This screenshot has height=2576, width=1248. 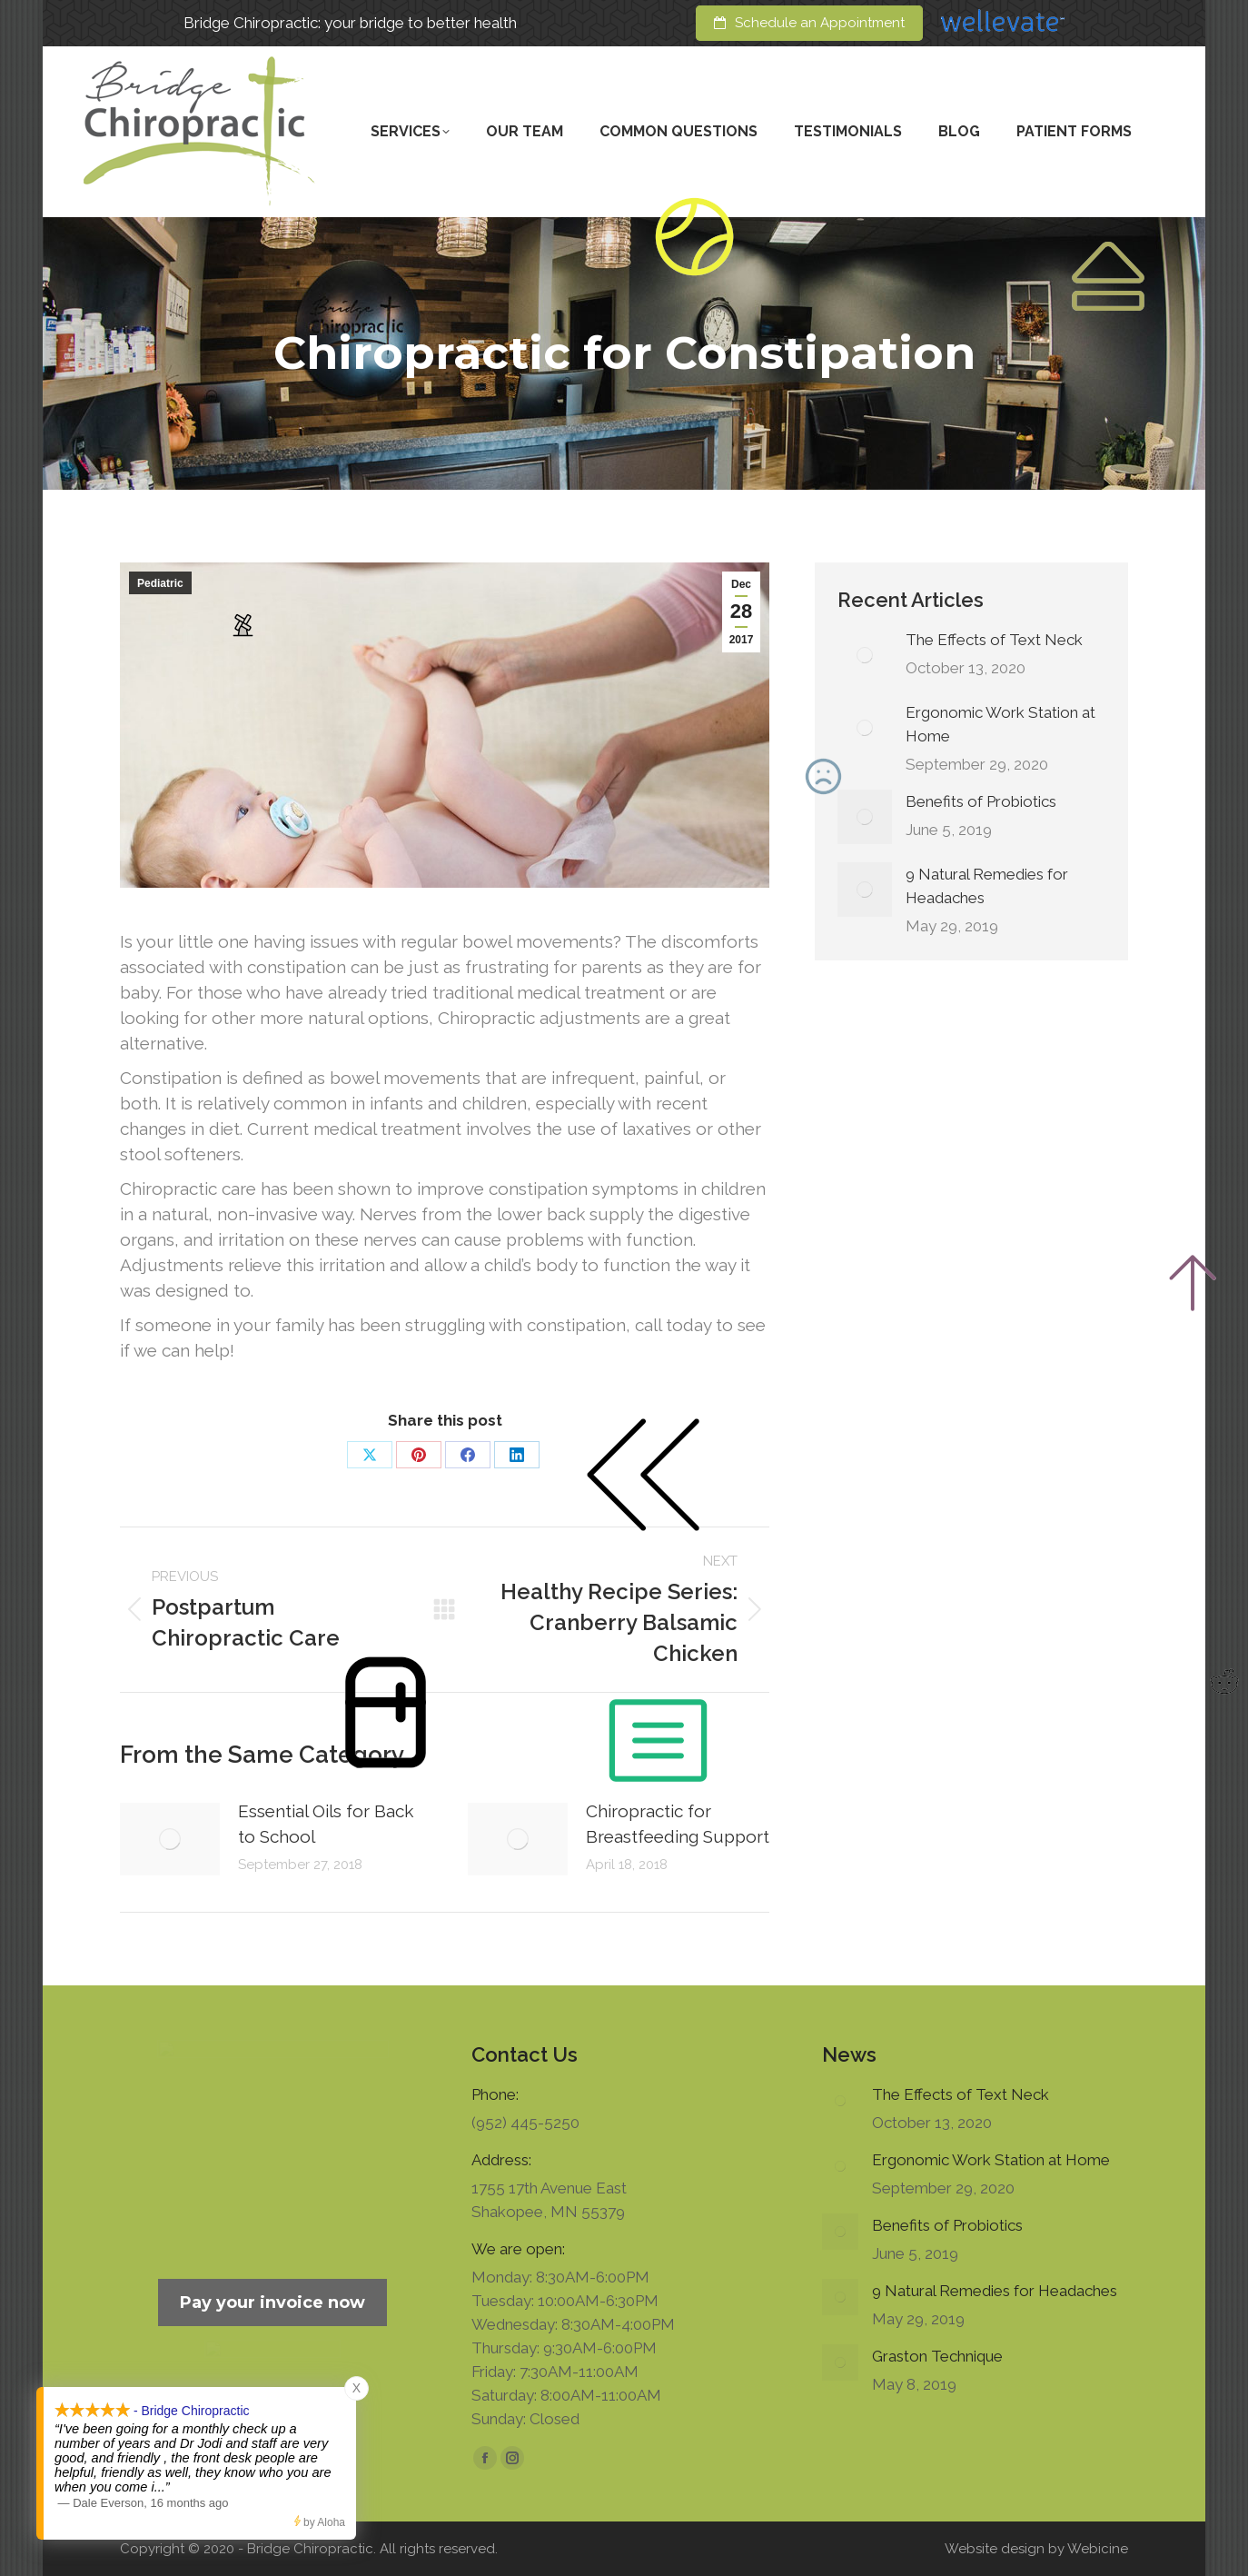 What do you see at coordinates (823, 776) in the screenshot?
I see `submit negative feedback or rating` at bounding box center [823, 776].